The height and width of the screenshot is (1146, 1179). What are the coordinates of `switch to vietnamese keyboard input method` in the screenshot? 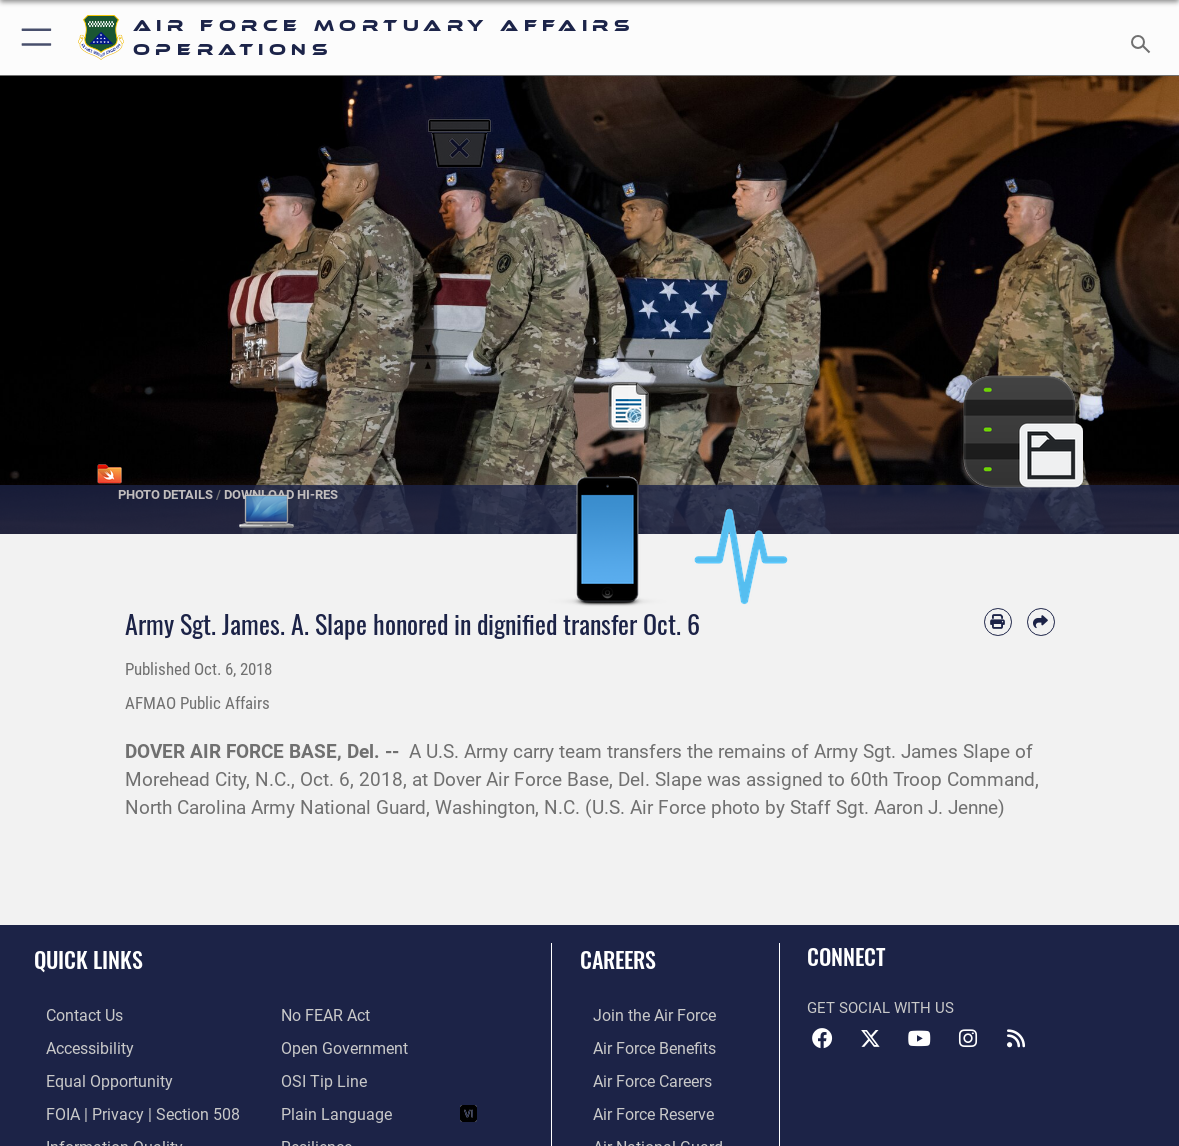 It's located at (468, 1113).